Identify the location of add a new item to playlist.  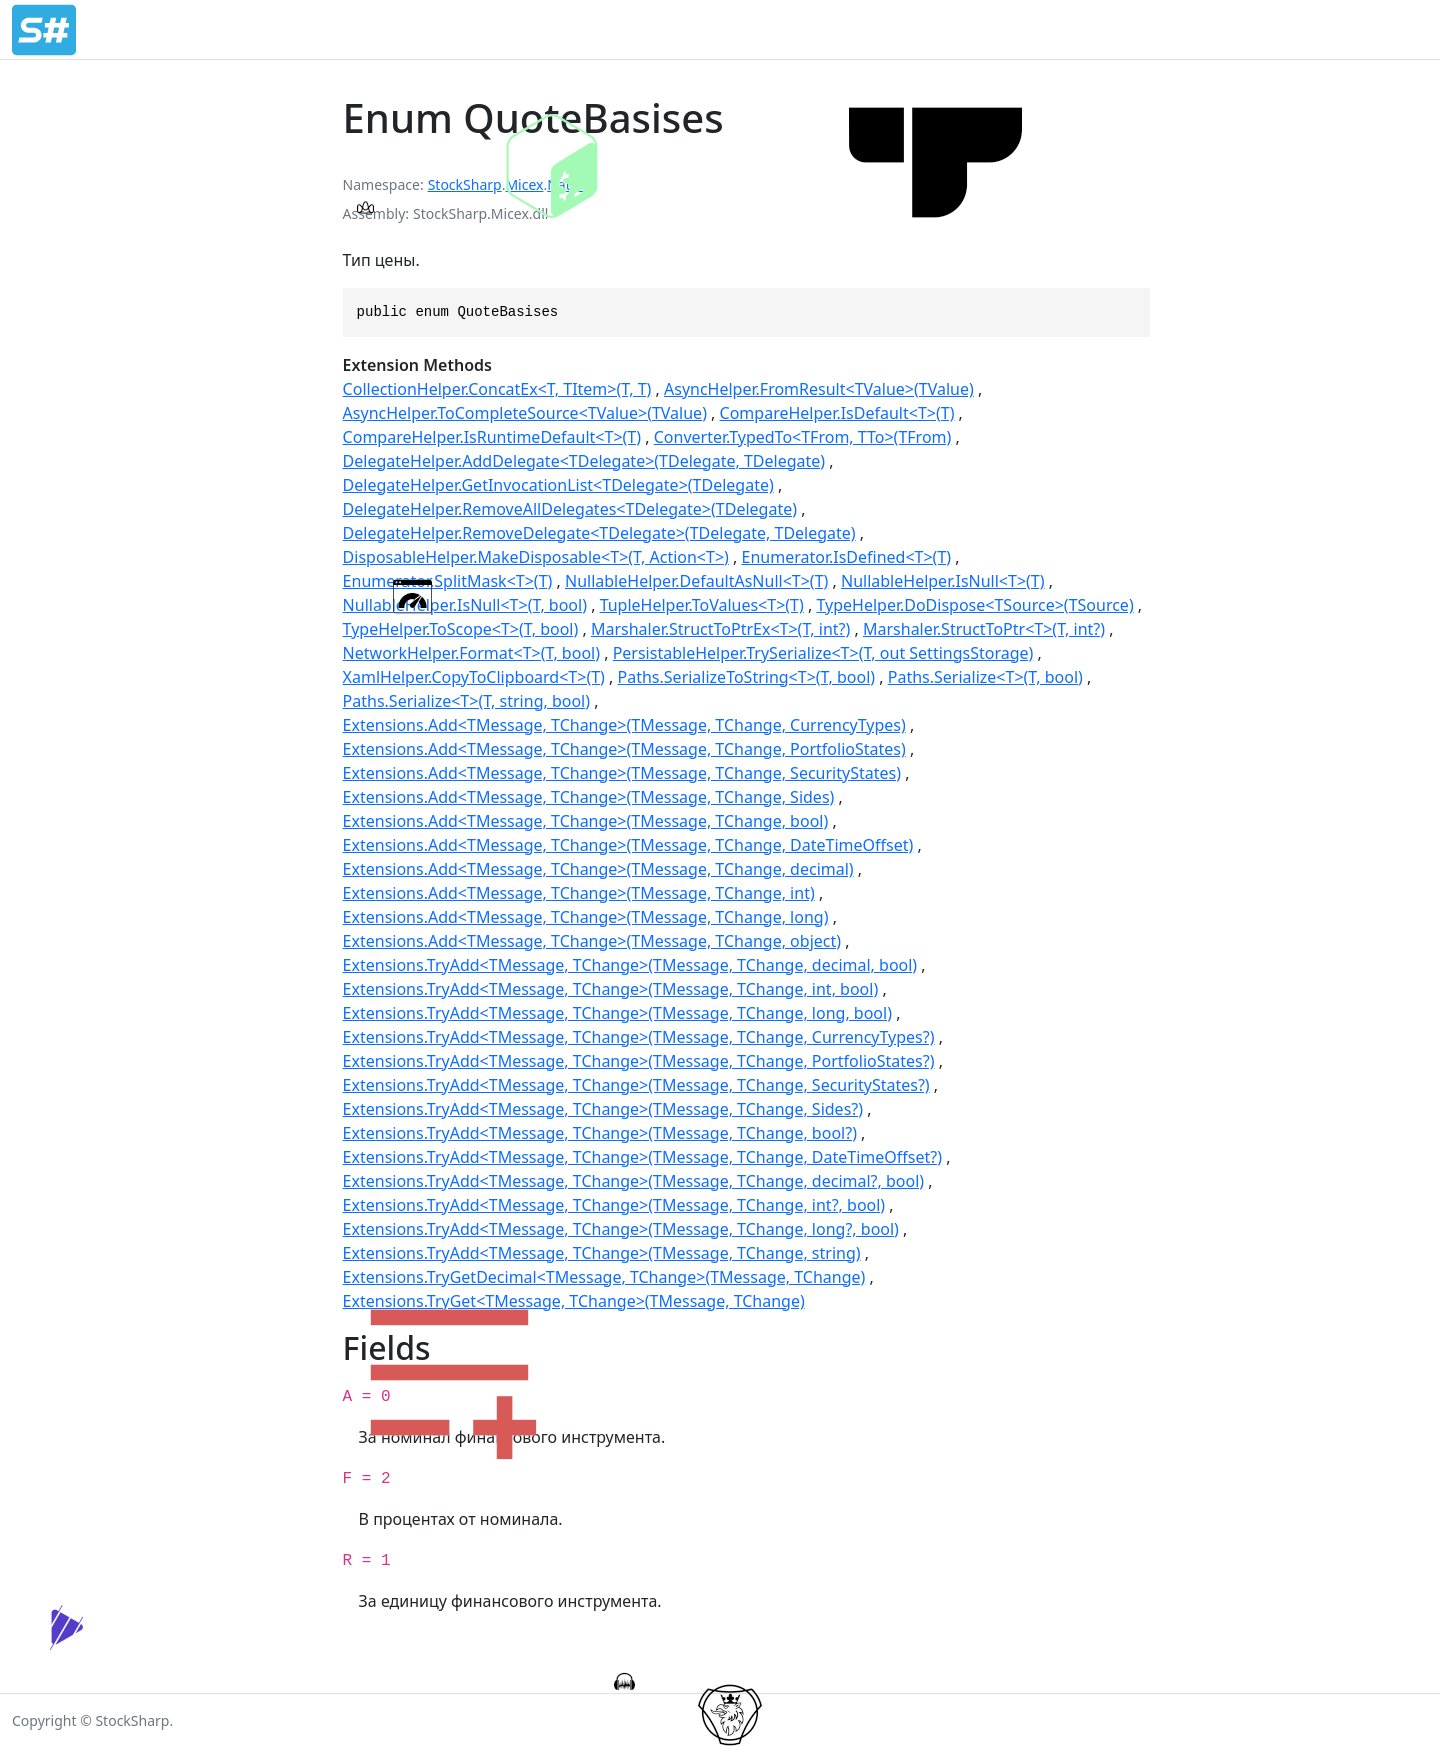
(449, 1372).